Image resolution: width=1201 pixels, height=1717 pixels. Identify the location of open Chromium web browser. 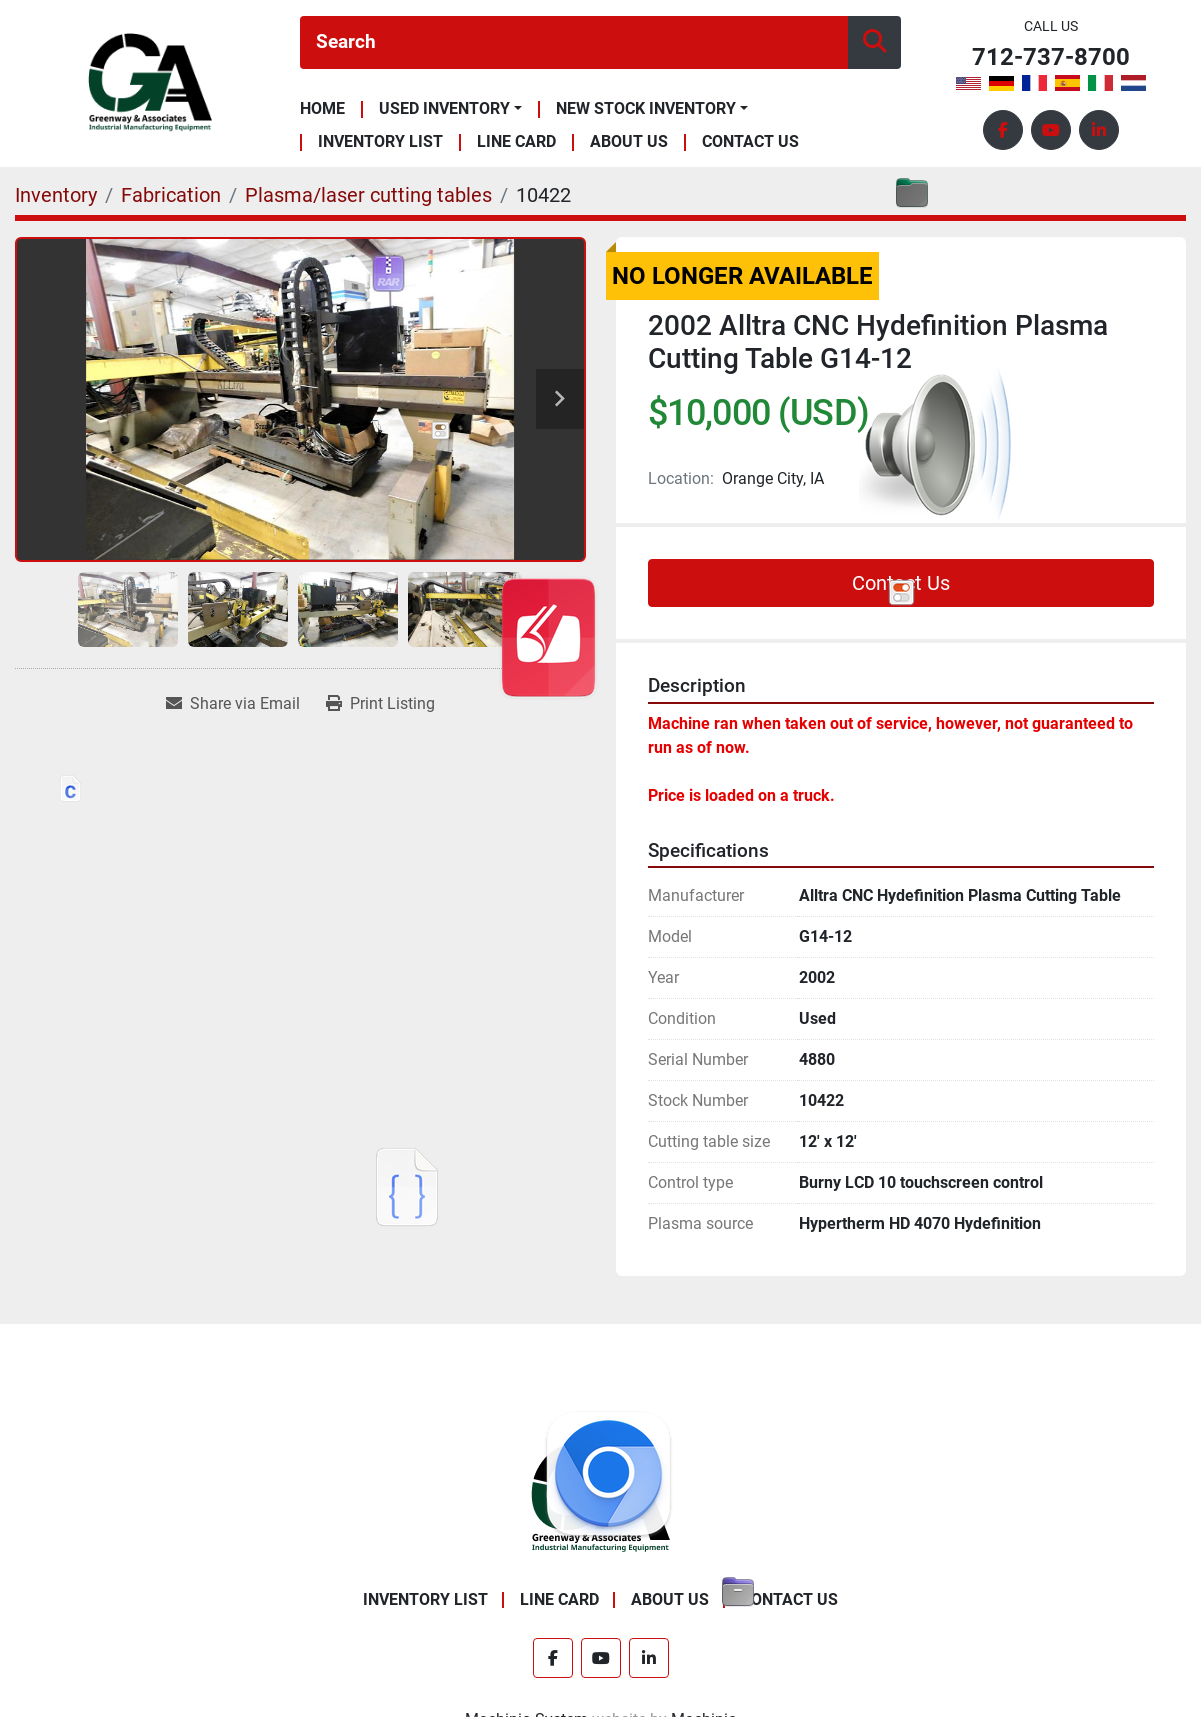
(608, 1473).